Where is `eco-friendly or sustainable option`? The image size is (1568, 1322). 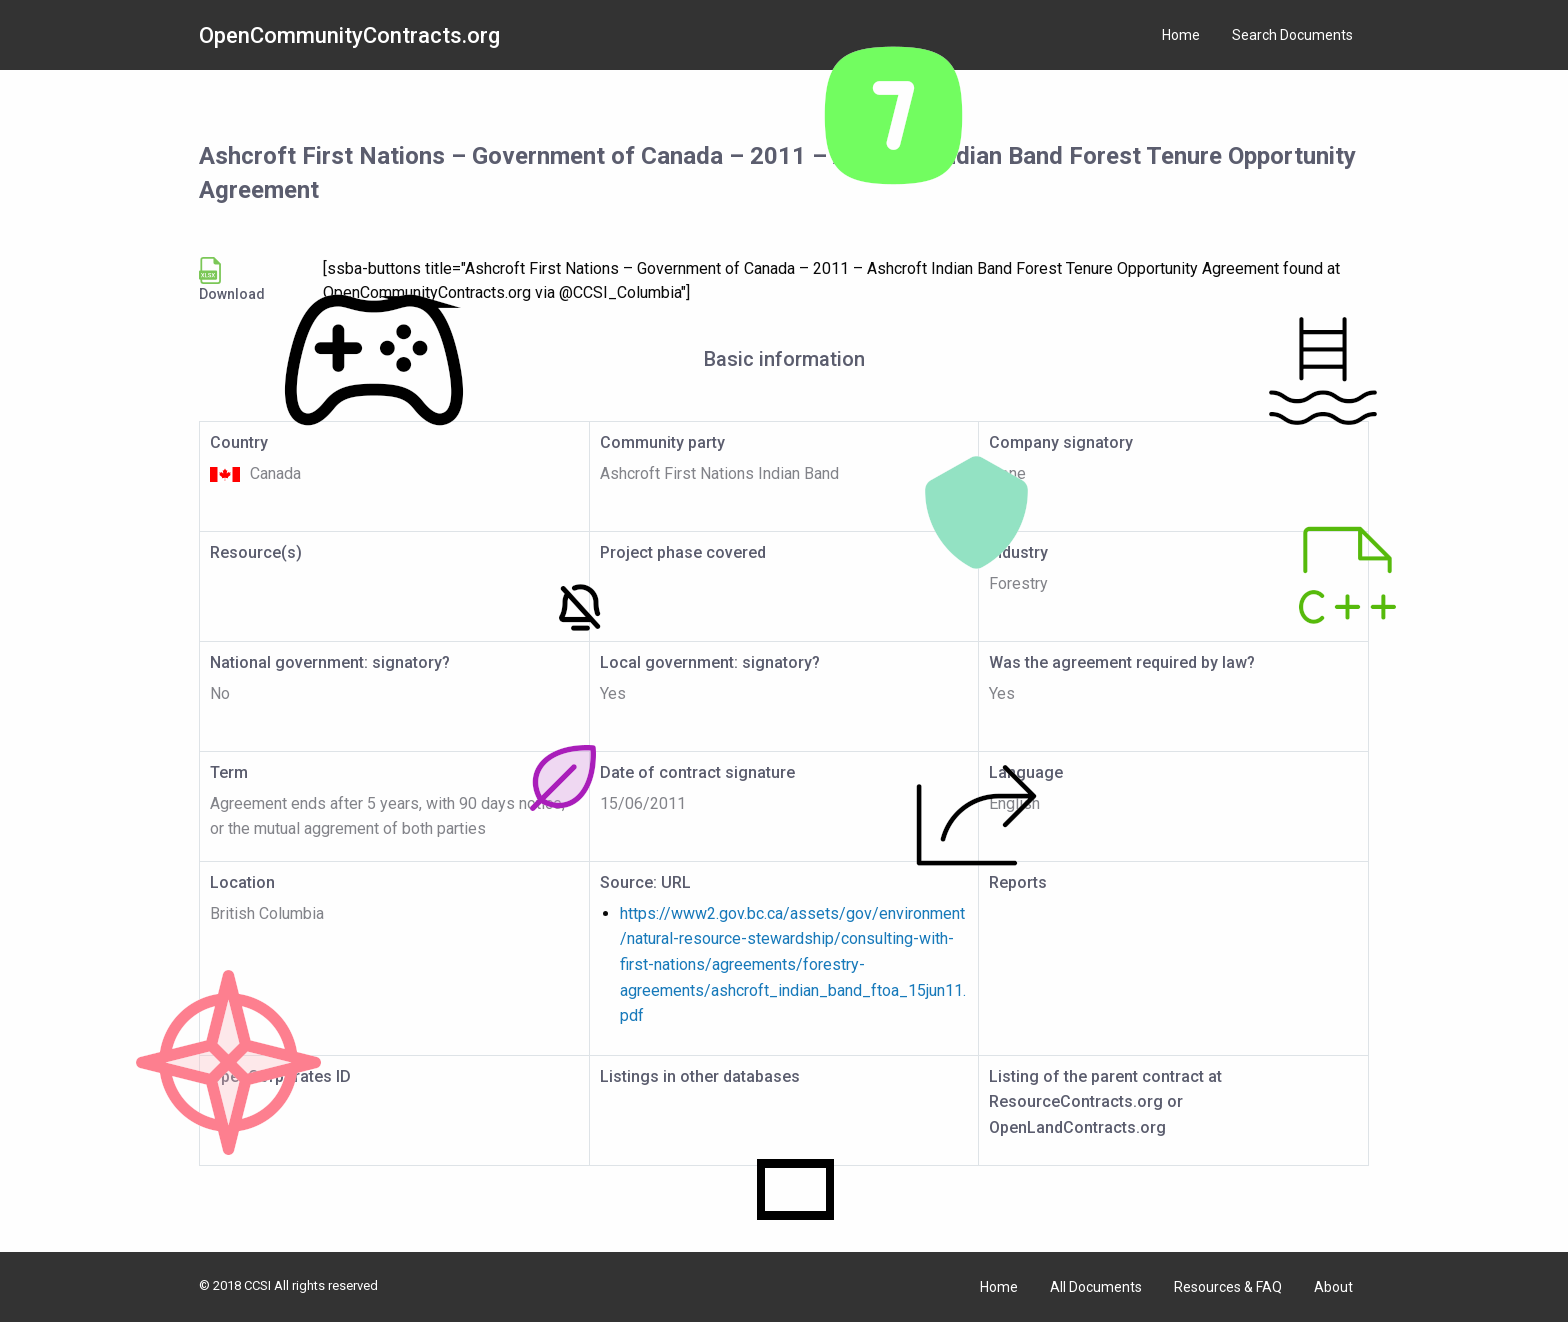
eco-friendly or sustainable option is located at coordinates (563, 778).